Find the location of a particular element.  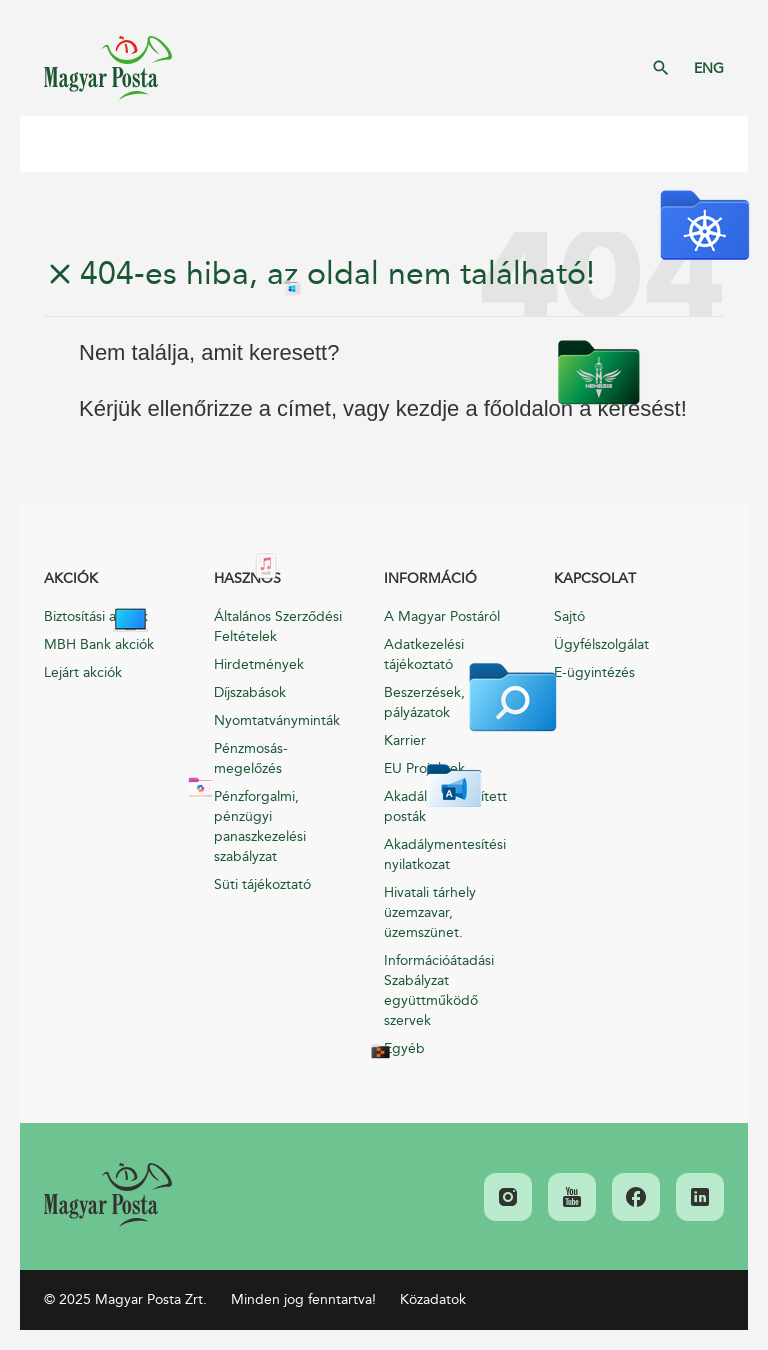

search within folder contents is located at coordinates (512, 699).